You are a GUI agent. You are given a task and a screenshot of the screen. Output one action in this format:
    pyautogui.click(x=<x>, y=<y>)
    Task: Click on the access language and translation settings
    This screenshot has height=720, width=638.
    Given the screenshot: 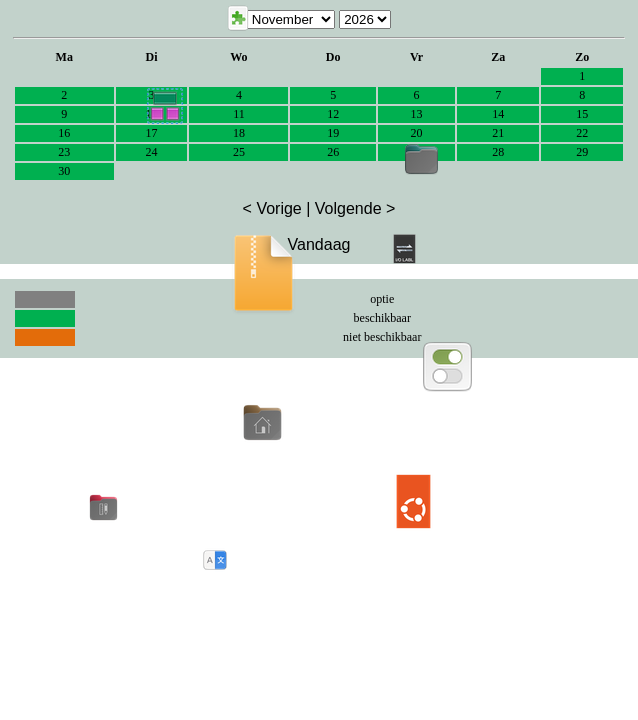 What is the action you would take?
    pyautogui.click(x=215, y=560)
    